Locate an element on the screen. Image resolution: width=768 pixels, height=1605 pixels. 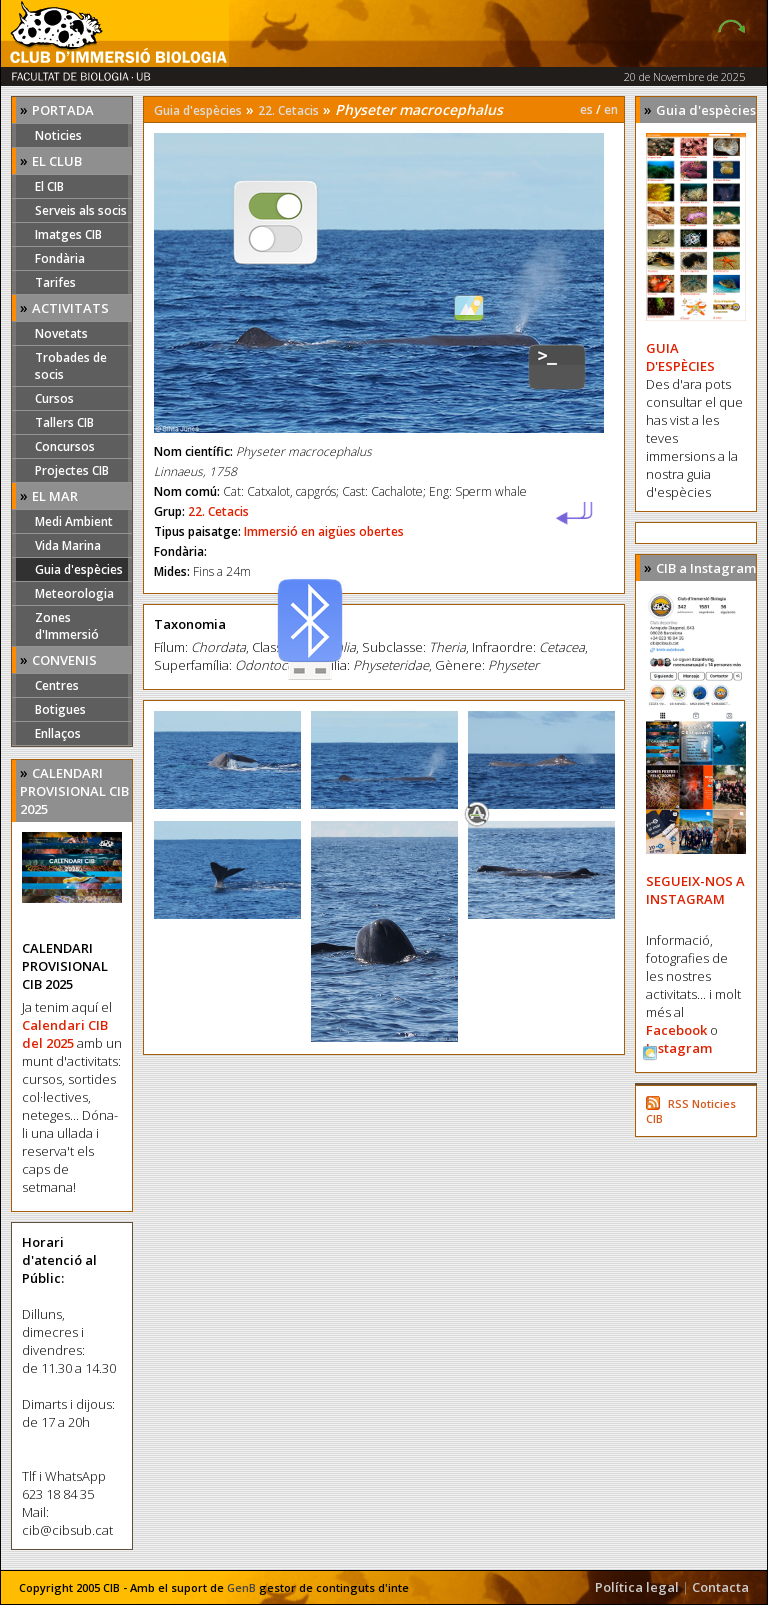
manage bluetooth device connections is located at coordinates (310, 629).